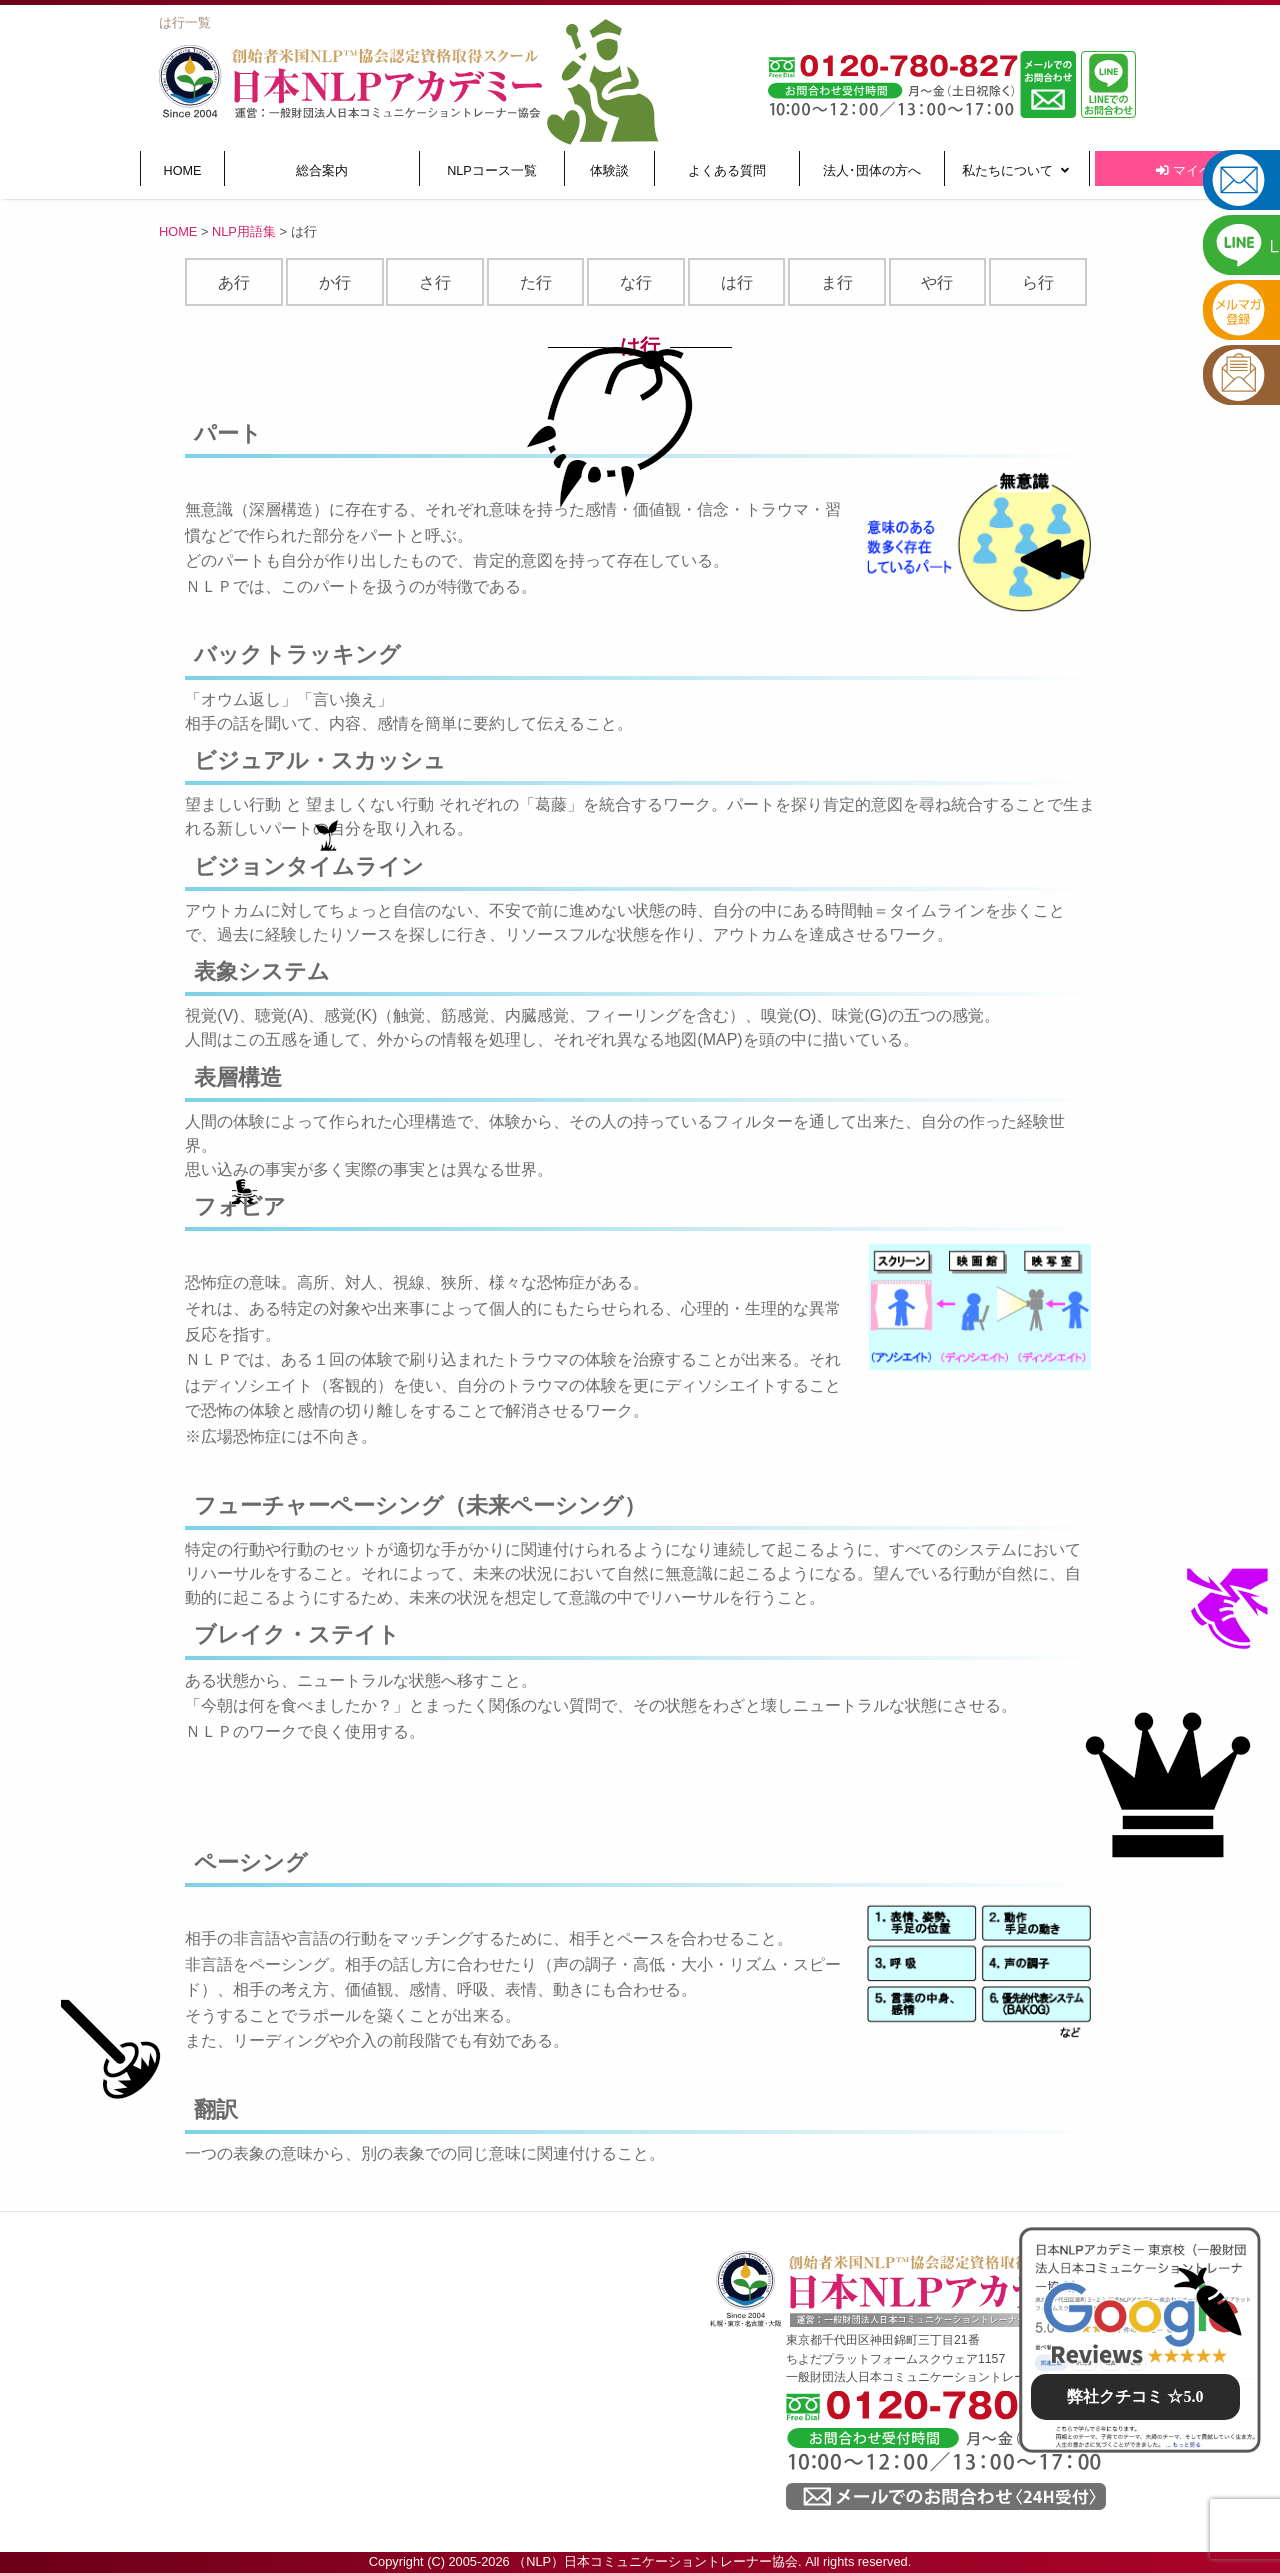  What do you see at coordinates (244, 1191) in the screenshot?
I see `activate ground slam ability` at bounding box center [244, 1191].